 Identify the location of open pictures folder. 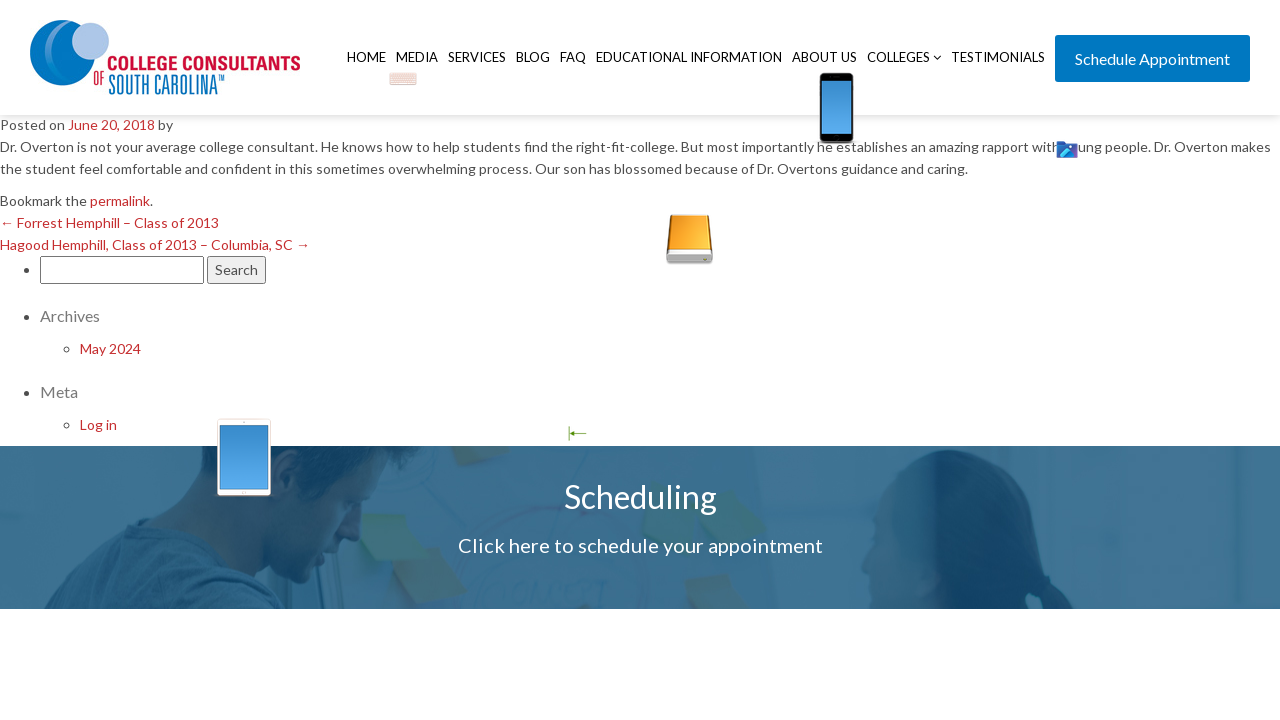
(1067, 150).